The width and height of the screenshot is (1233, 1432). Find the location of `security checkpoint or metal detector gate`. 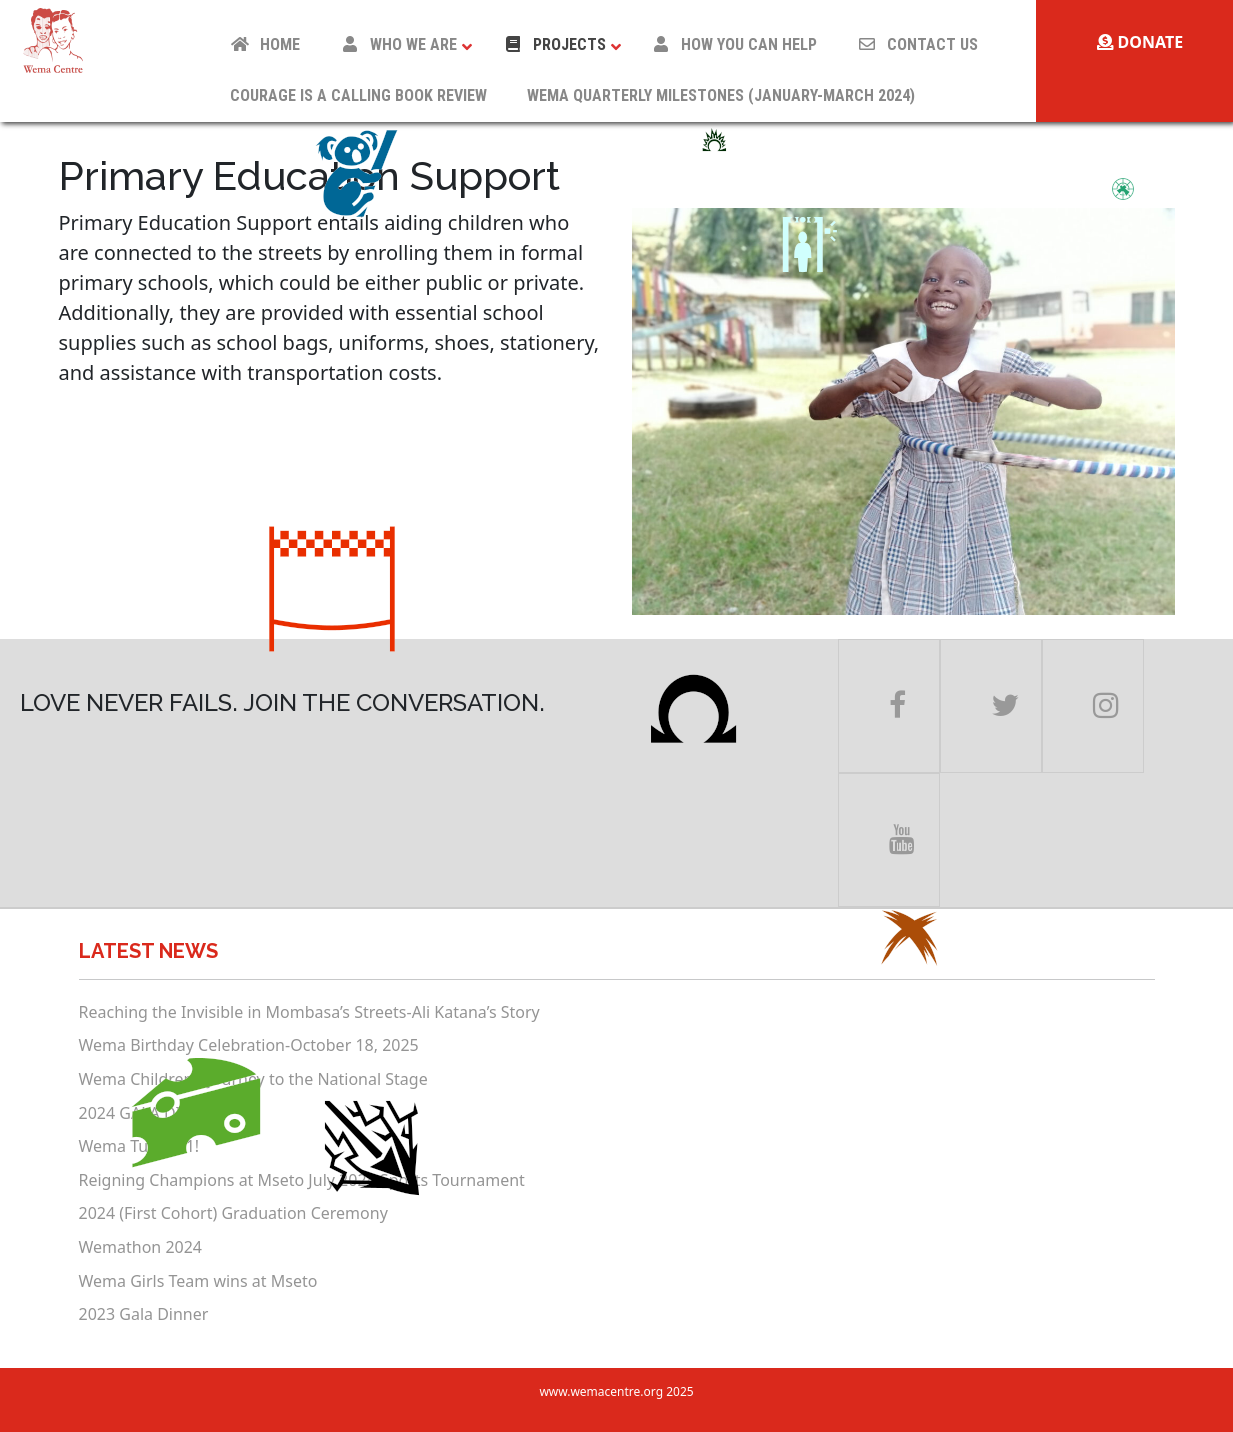

security checkpoint or metal detector gate is located at coordinates (808, 244).